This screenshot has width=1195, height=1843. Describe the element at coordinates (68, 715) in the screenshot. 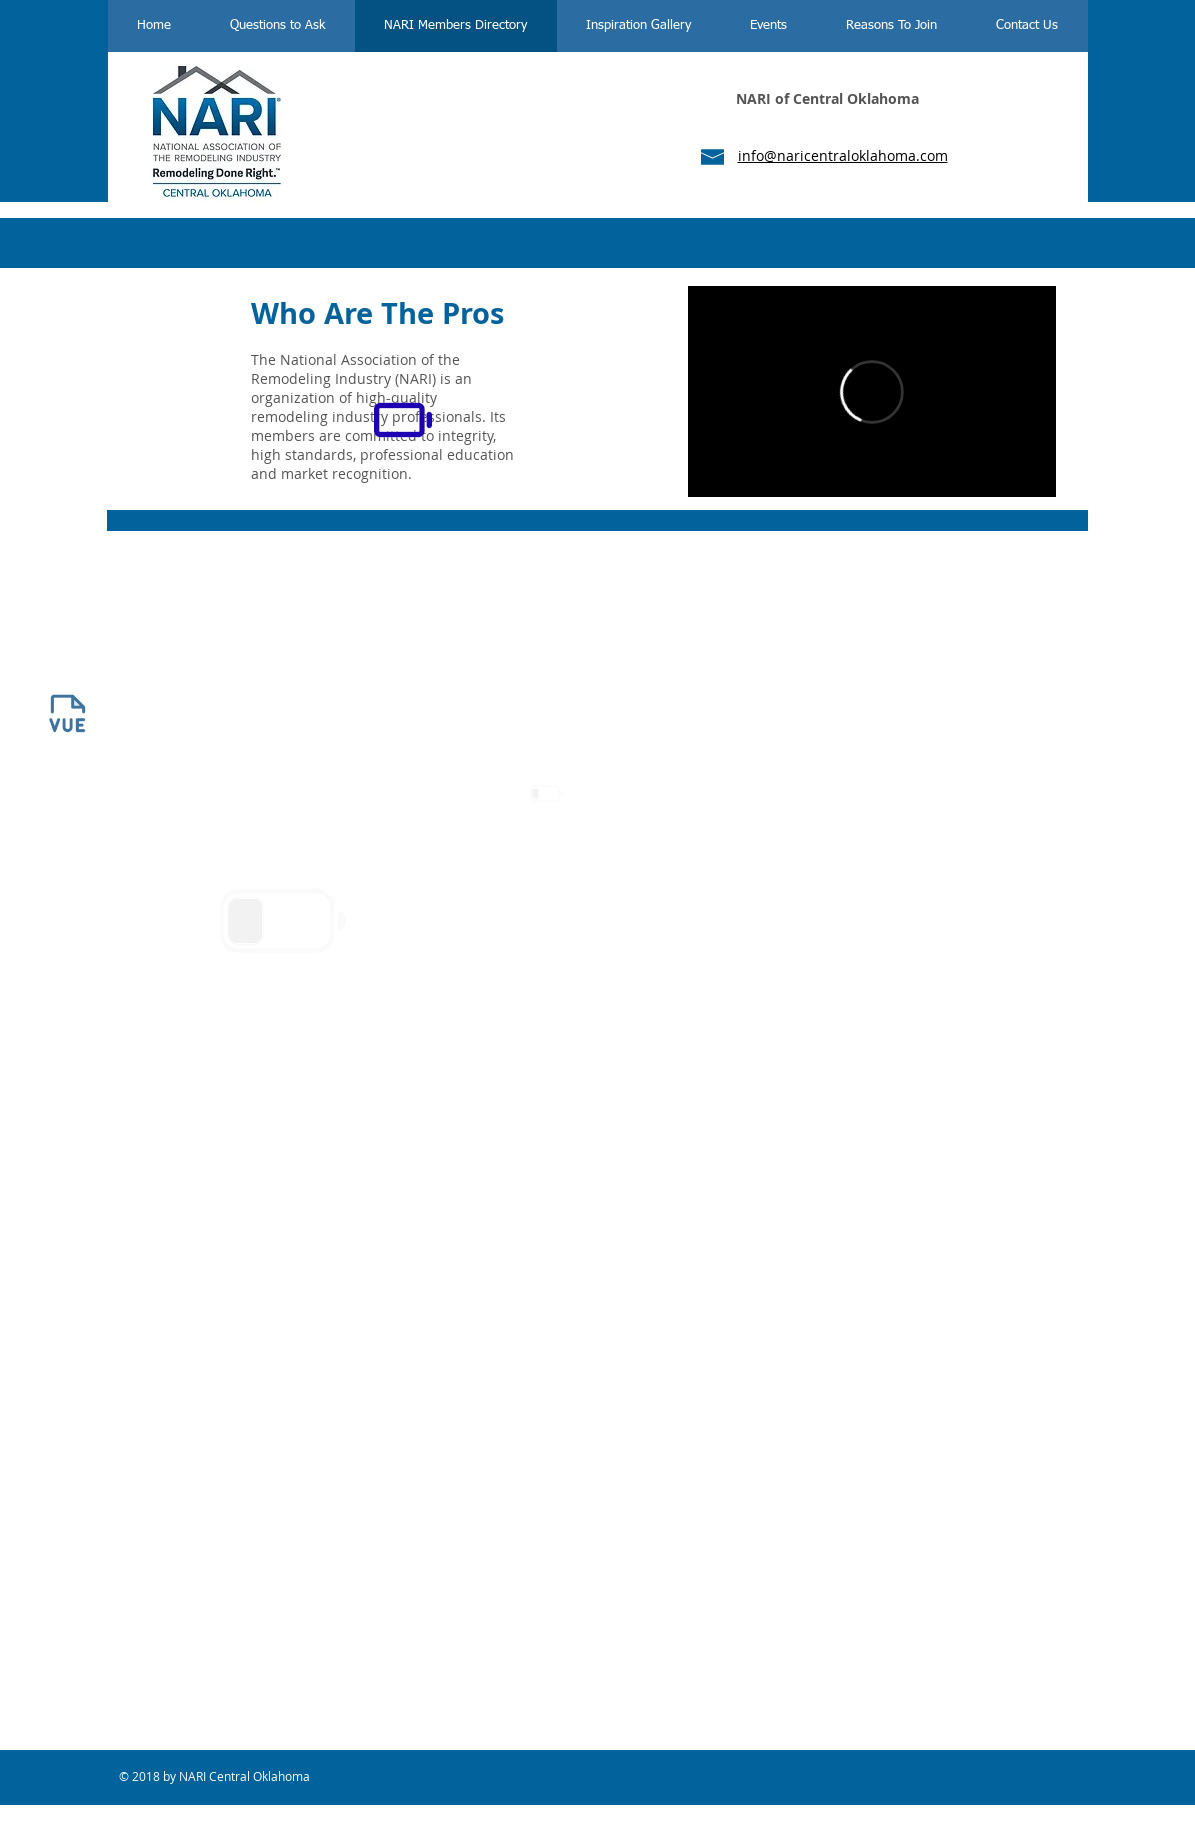

I see `a Vue.js file in your project` at that location.